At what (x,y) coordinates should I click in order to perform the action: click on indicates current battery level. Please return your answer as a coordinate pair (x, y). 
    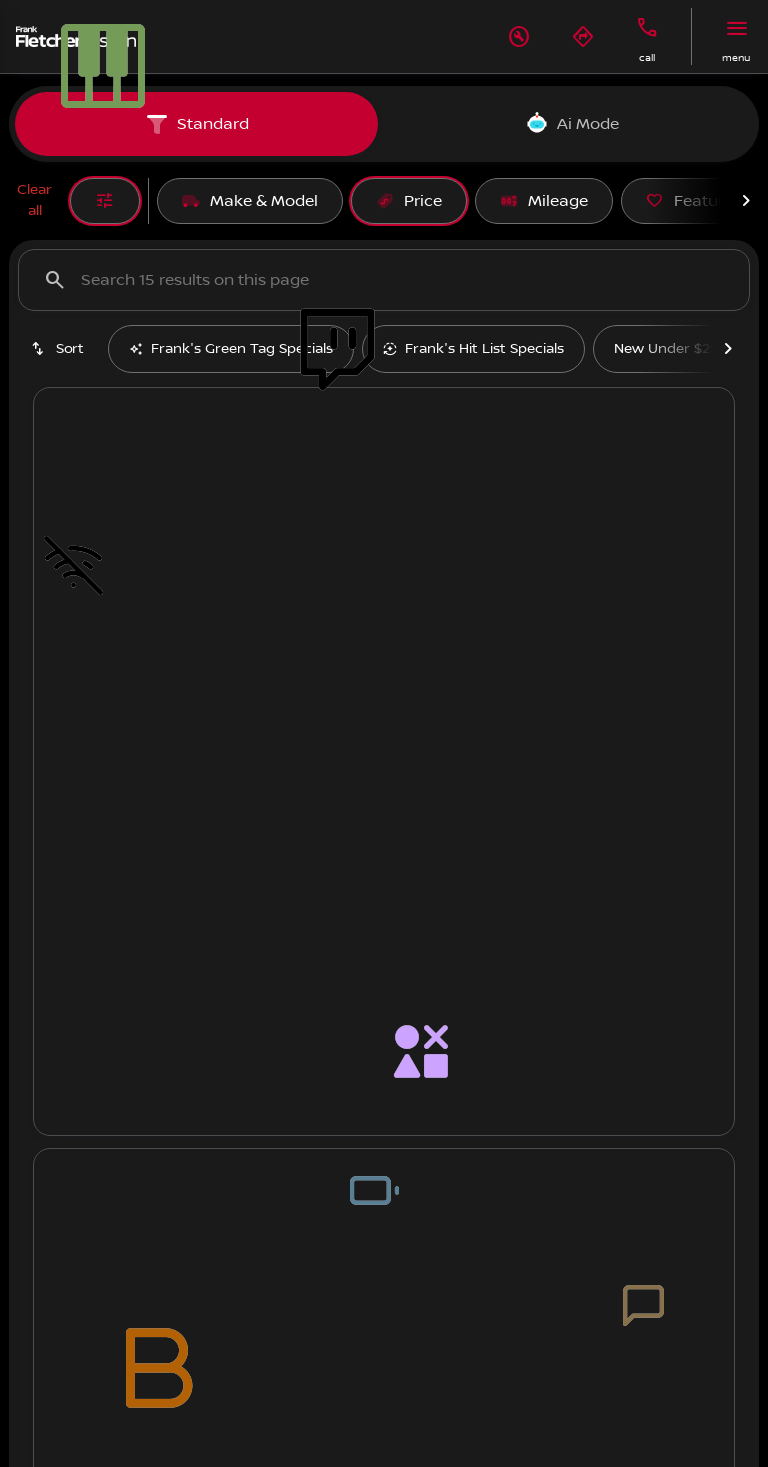
    Looking at the image, I should click on (374, 1190).